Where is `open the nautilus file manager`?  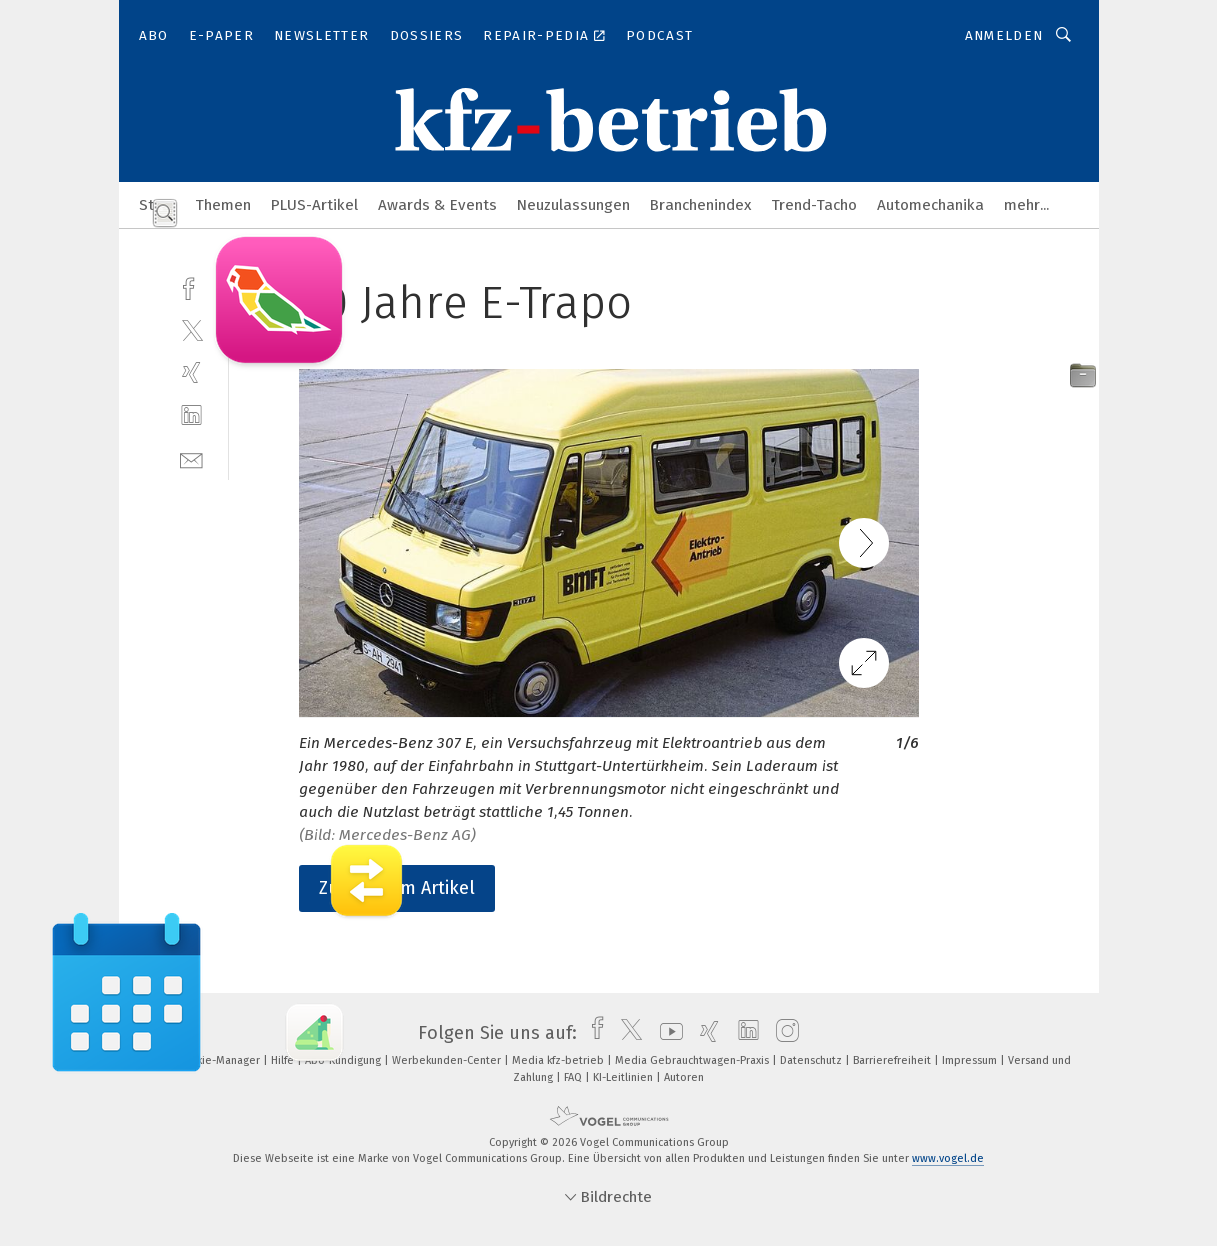 open the nautilus file manager is located at coordinates (1083, 375).